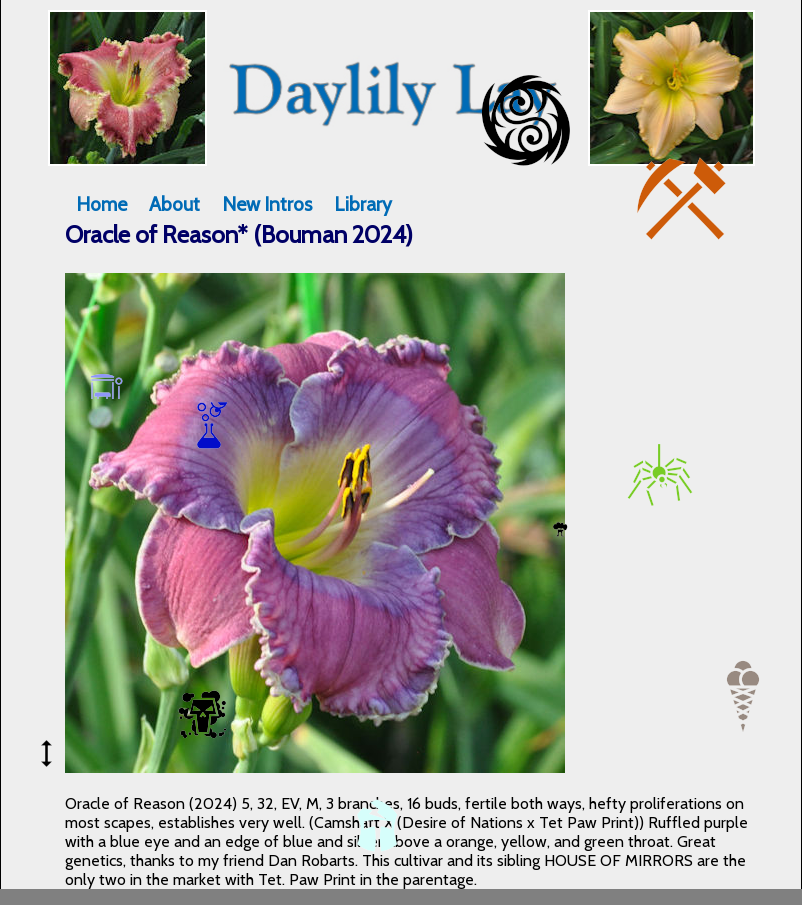  What do you see at coordinates (209, 425) in the screenshot?
I see `access chemistry or science experiments` at bounding box center [209, 425].